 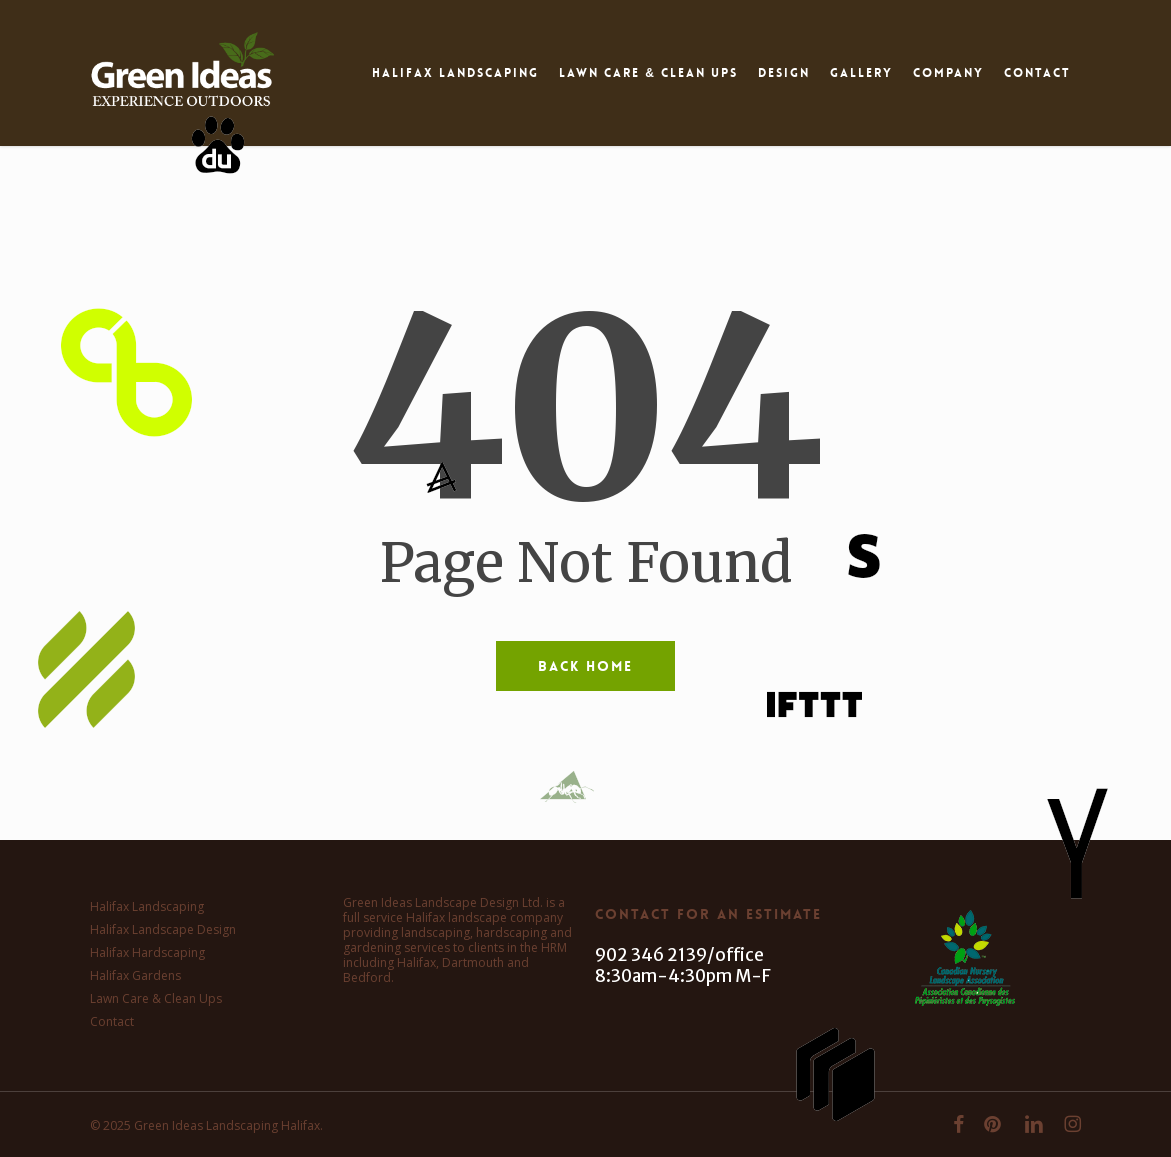 What do you see at coordinates (814, 704) in the screenshot?
I see `open IFTTT automation app` at bounding box center [814, 704].